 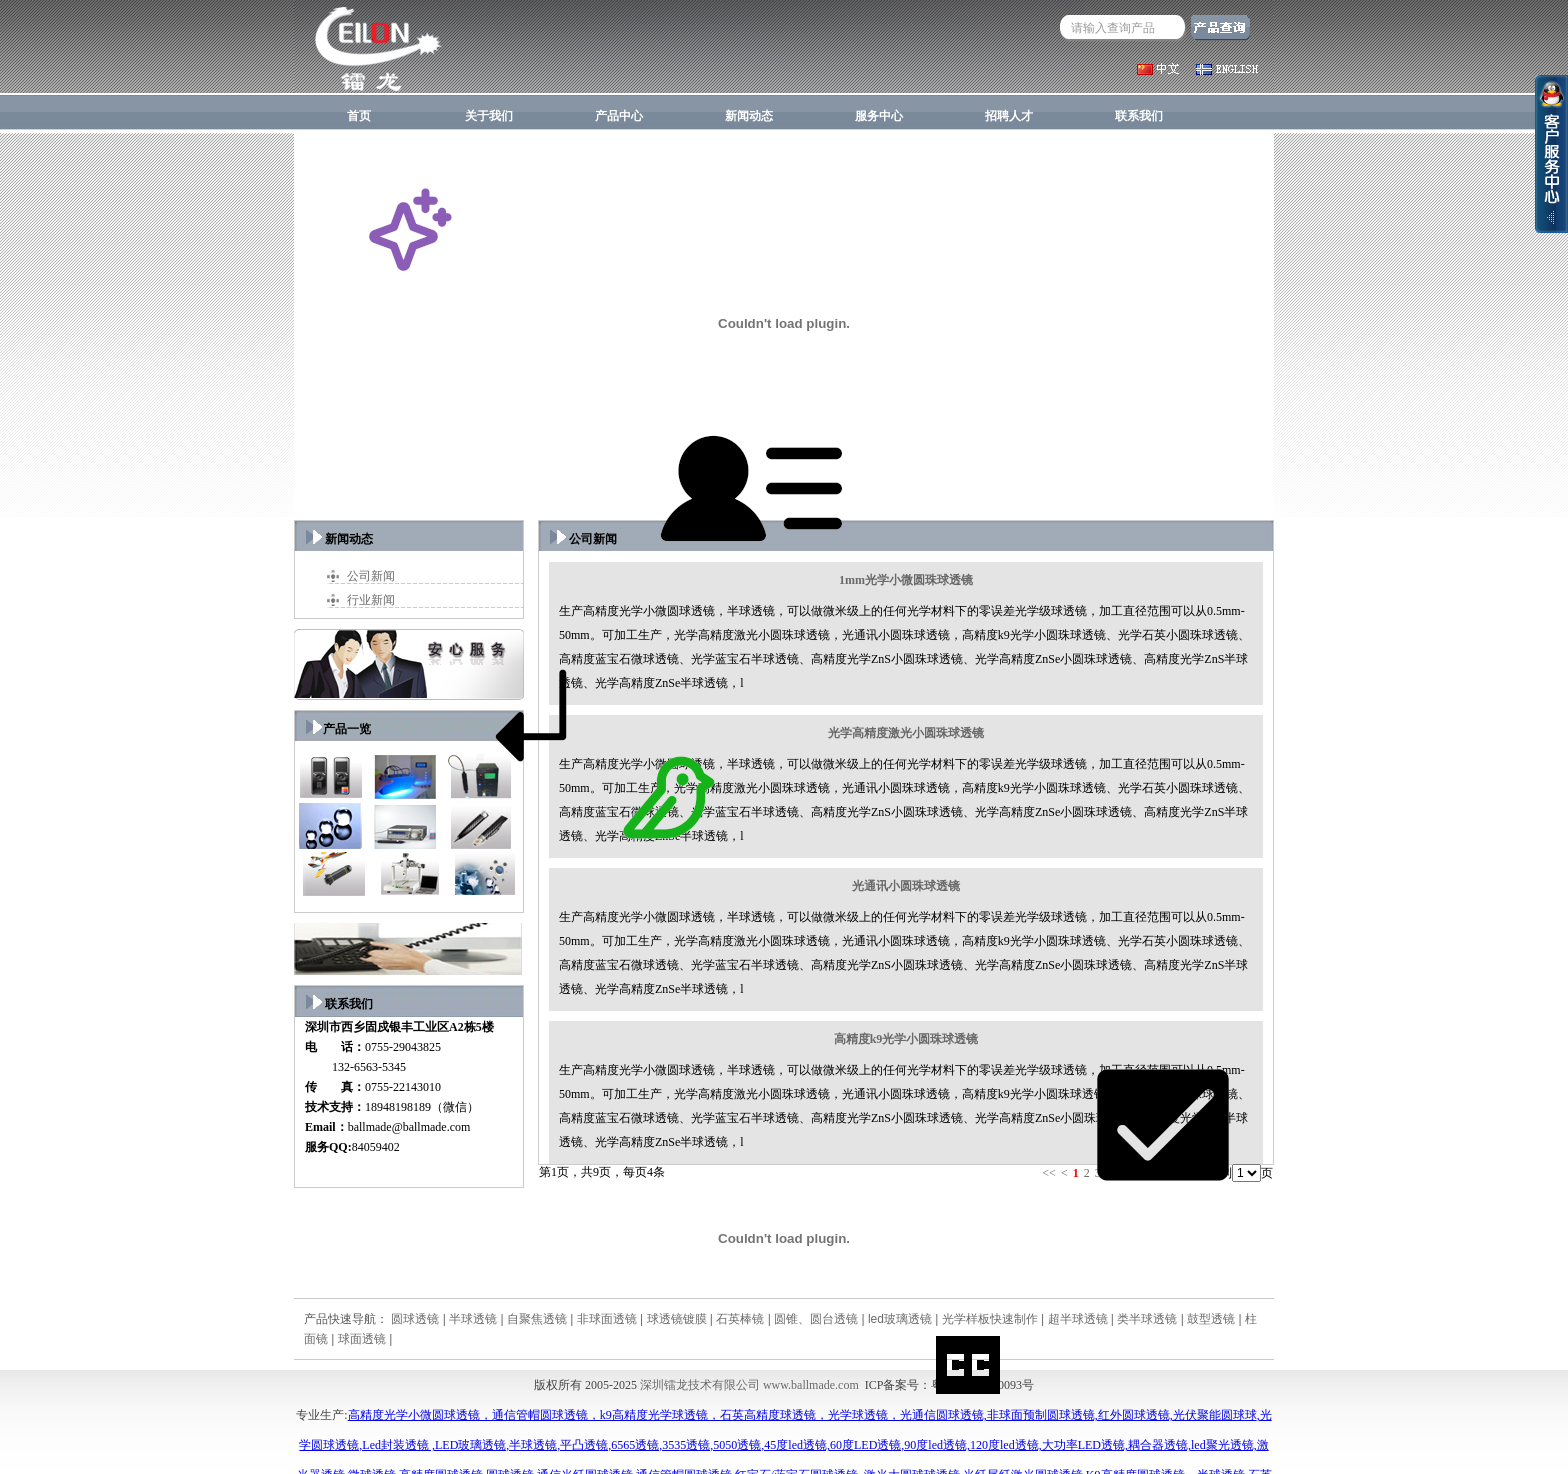 What do you see at coordinates (670, 800) in the screenshot?
I see `access twitter or social media sharing` at bounding box center [670, 800].